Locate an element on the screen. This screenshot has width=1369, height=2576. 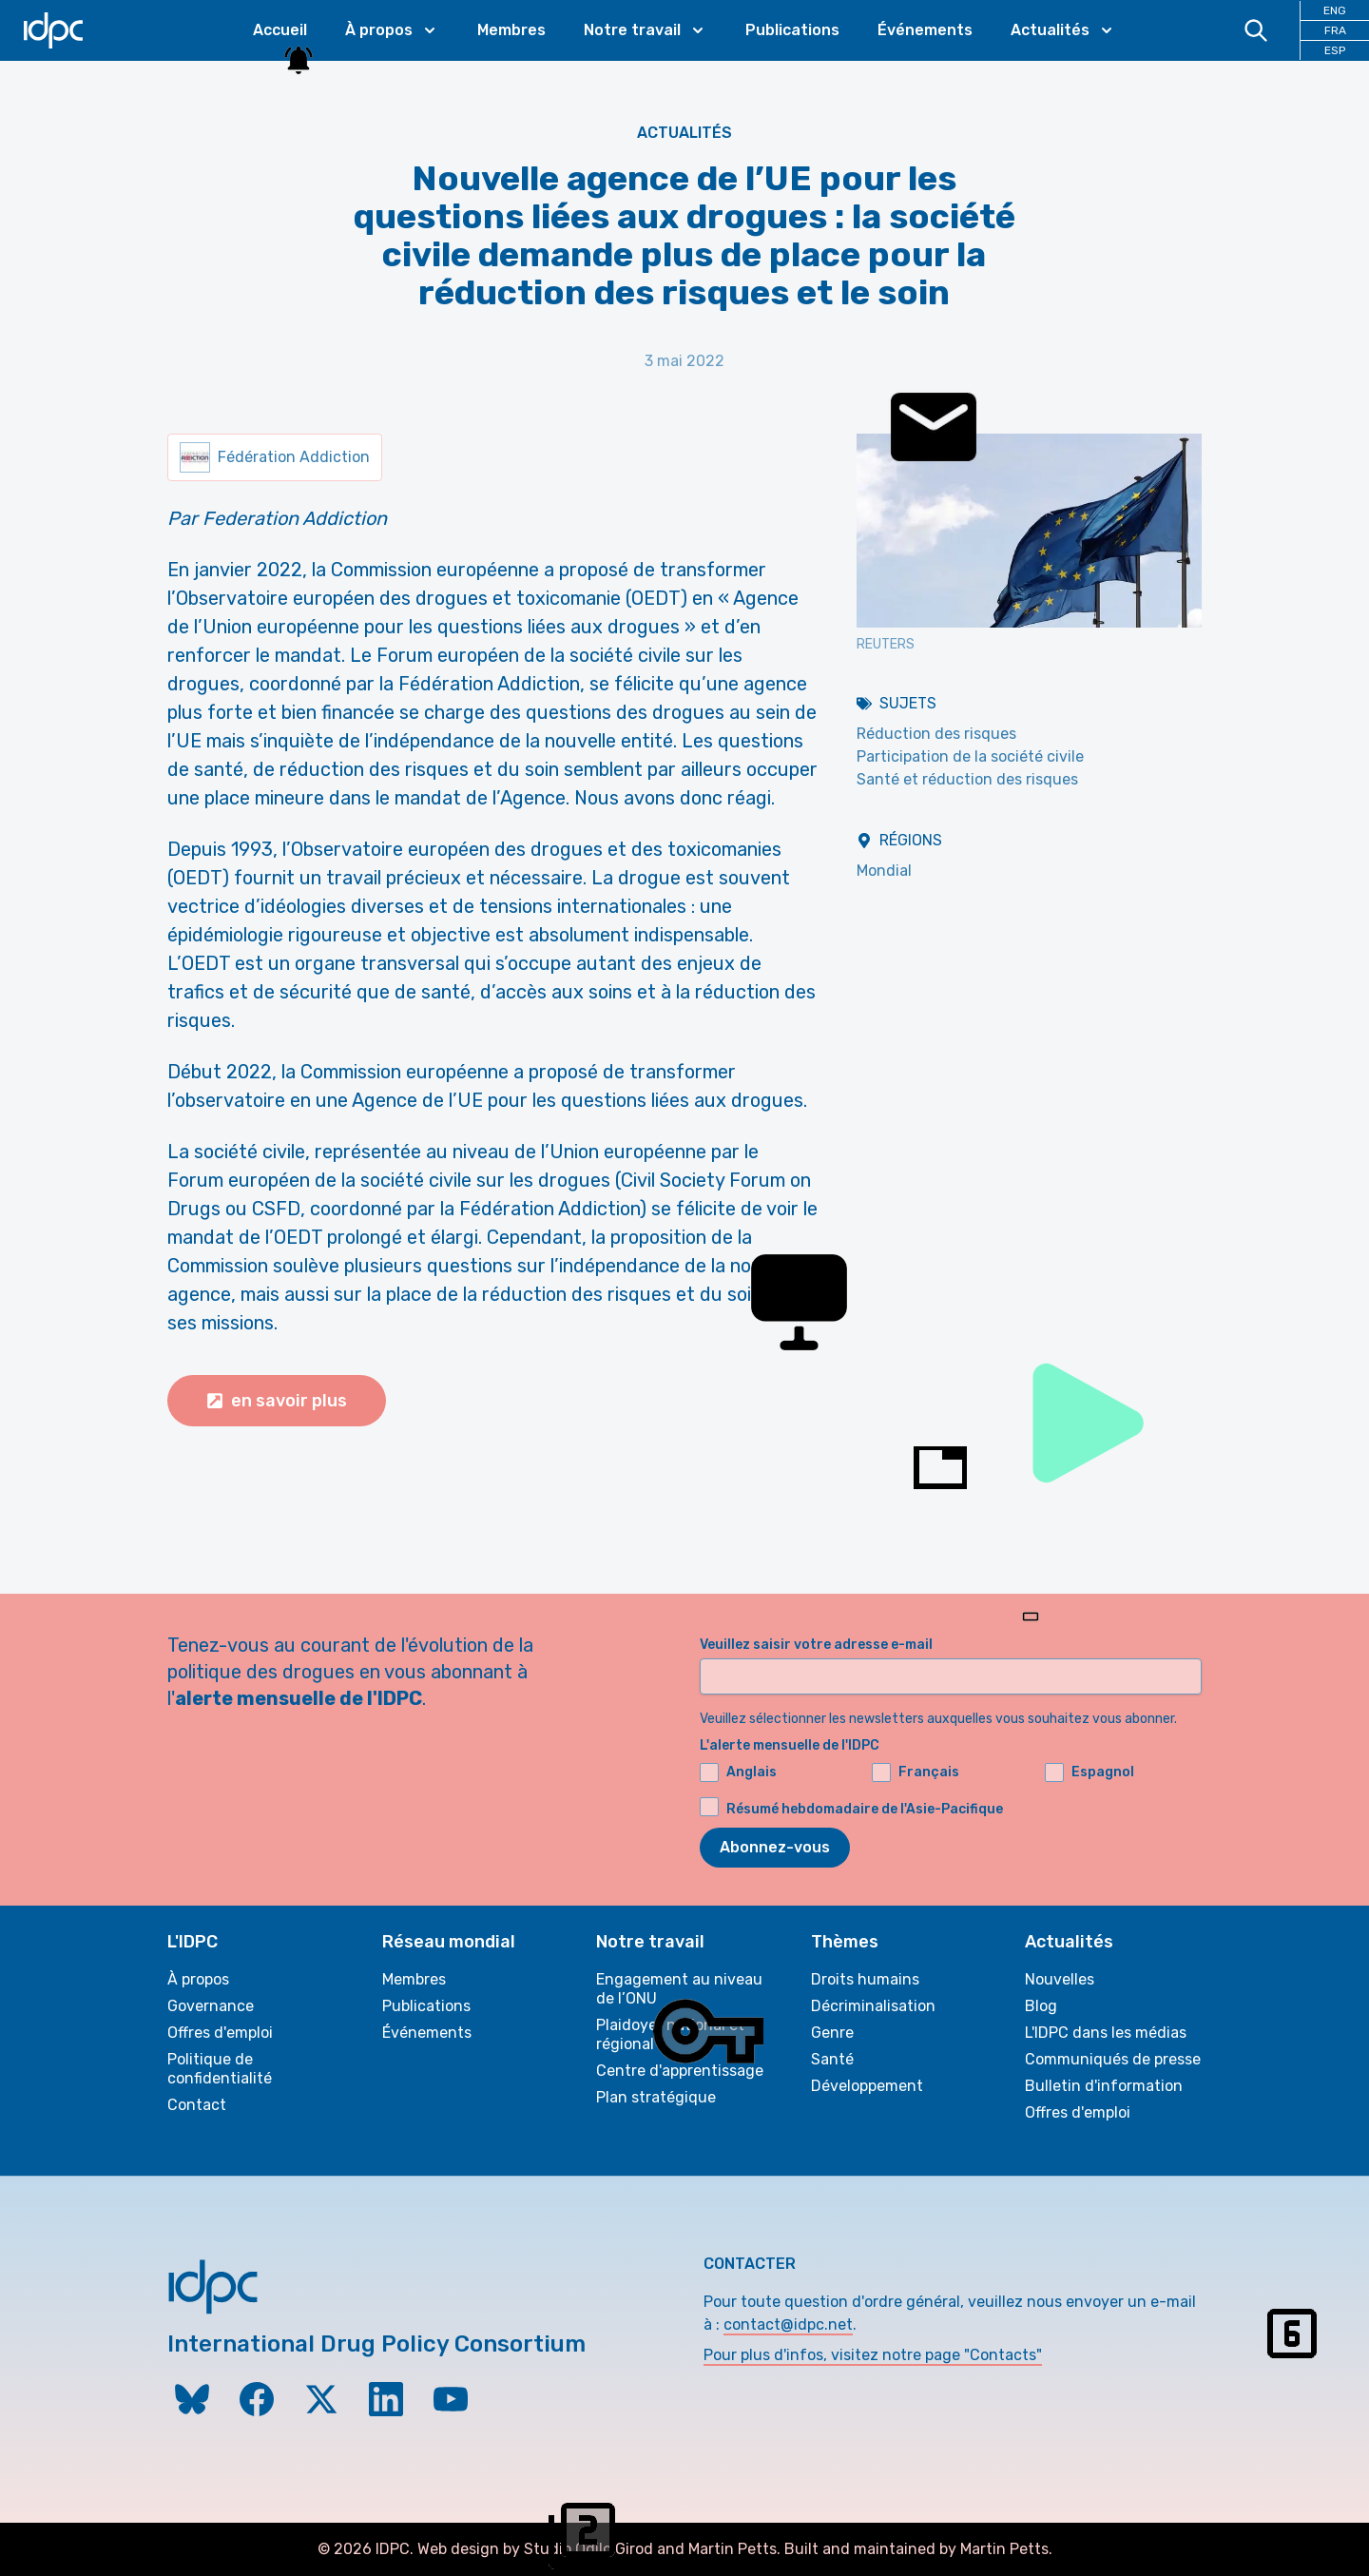
access VPN or secure connection settings is located at coordinates (708, 2031).